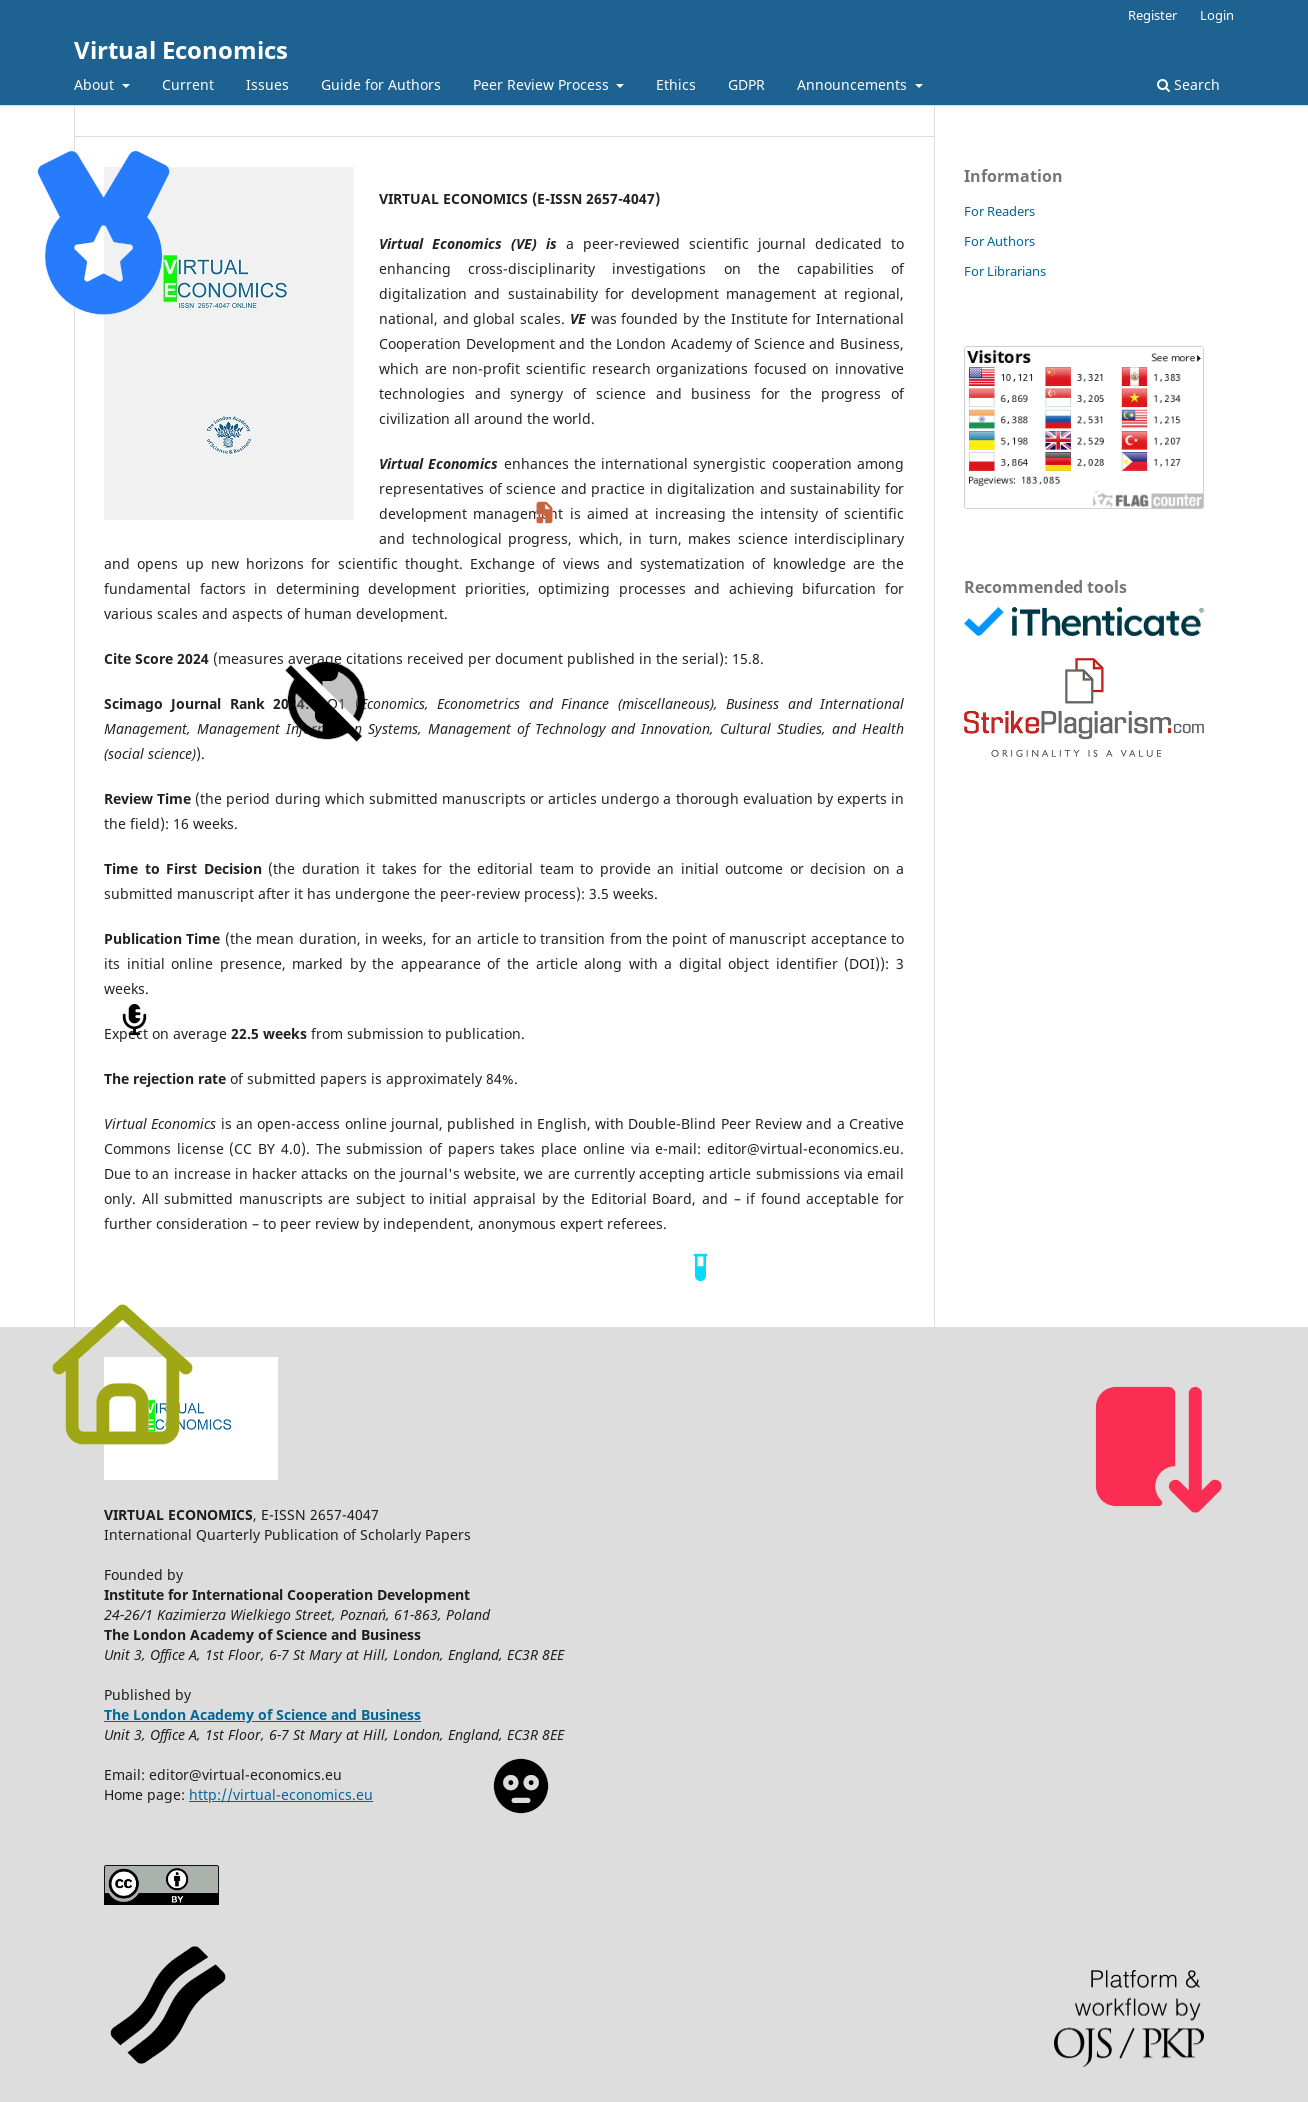 This screenshot has width=1308, height=2102. What do you see at coordinates (103, 236) in the screenshot?
I see `view achievements or awards` at bounding box center [103, 236].